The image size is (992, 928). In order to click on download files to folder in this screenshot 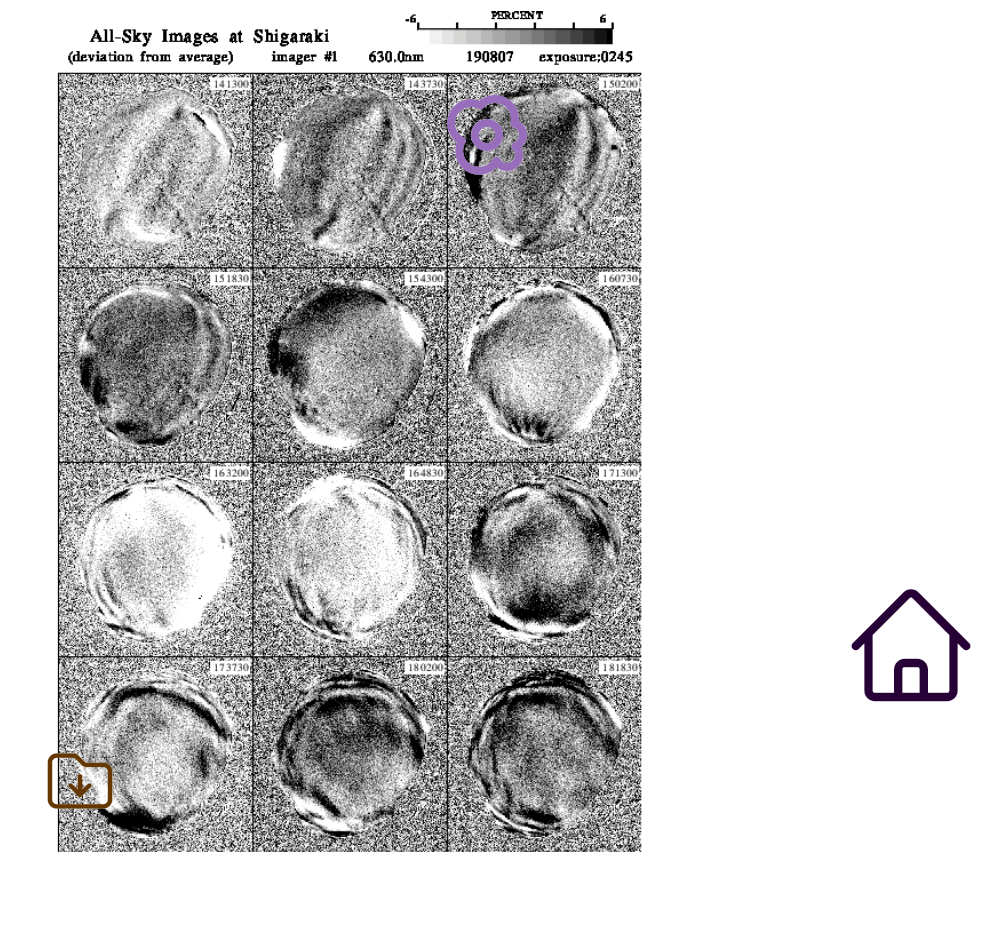, I will do `click(80, 781)`.